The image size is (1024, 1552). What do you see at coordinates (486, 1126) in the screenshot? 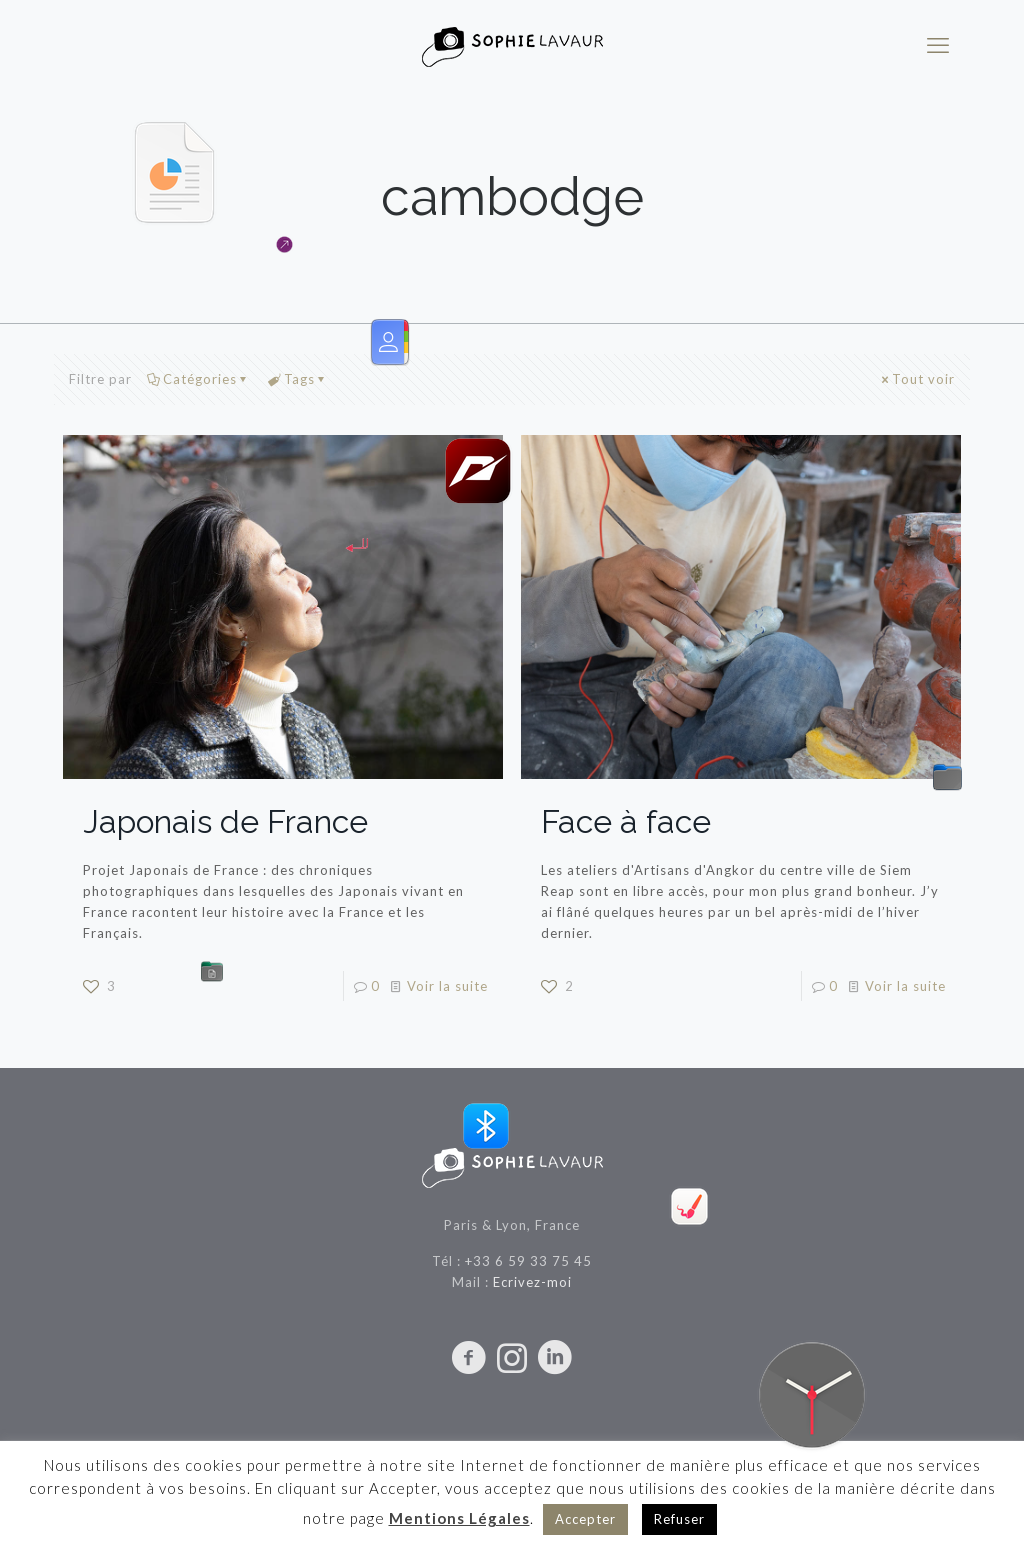
I see `open bluetooth file exchange app` at bounding box center [486, 1126].